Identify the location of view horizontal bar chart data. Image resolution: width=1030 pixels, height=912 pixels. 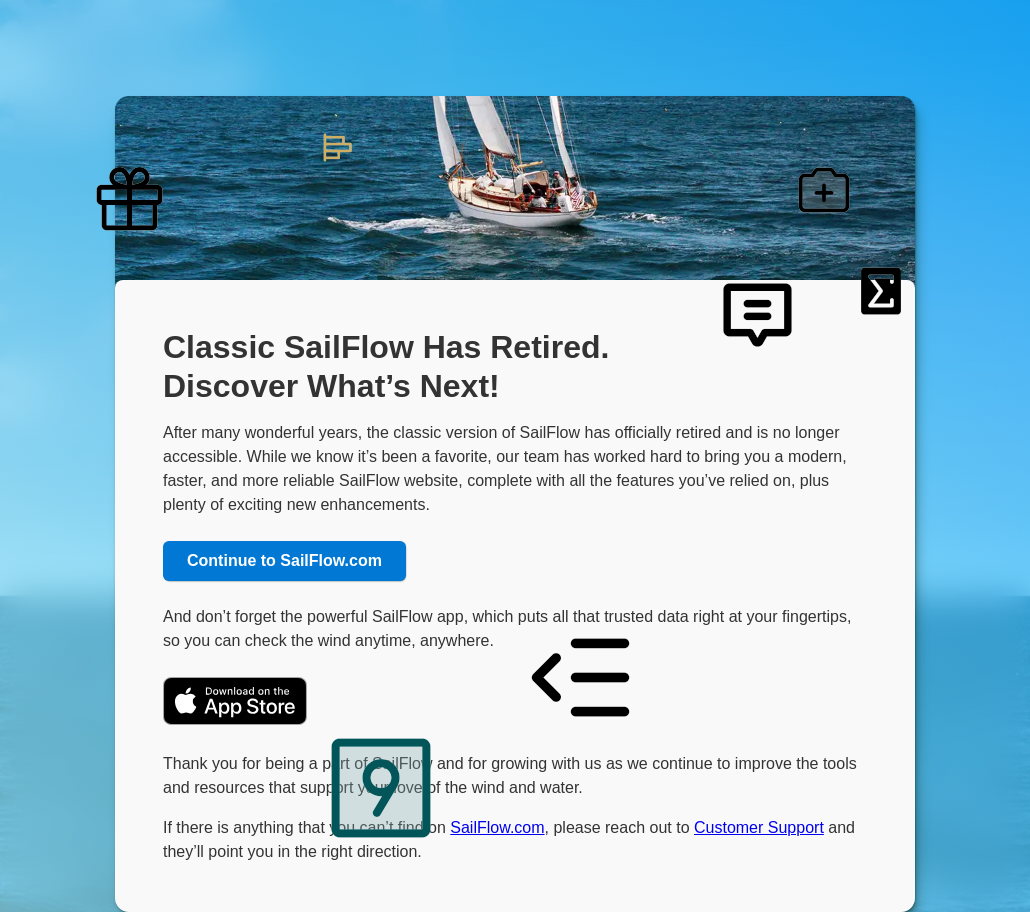
(336, 147).